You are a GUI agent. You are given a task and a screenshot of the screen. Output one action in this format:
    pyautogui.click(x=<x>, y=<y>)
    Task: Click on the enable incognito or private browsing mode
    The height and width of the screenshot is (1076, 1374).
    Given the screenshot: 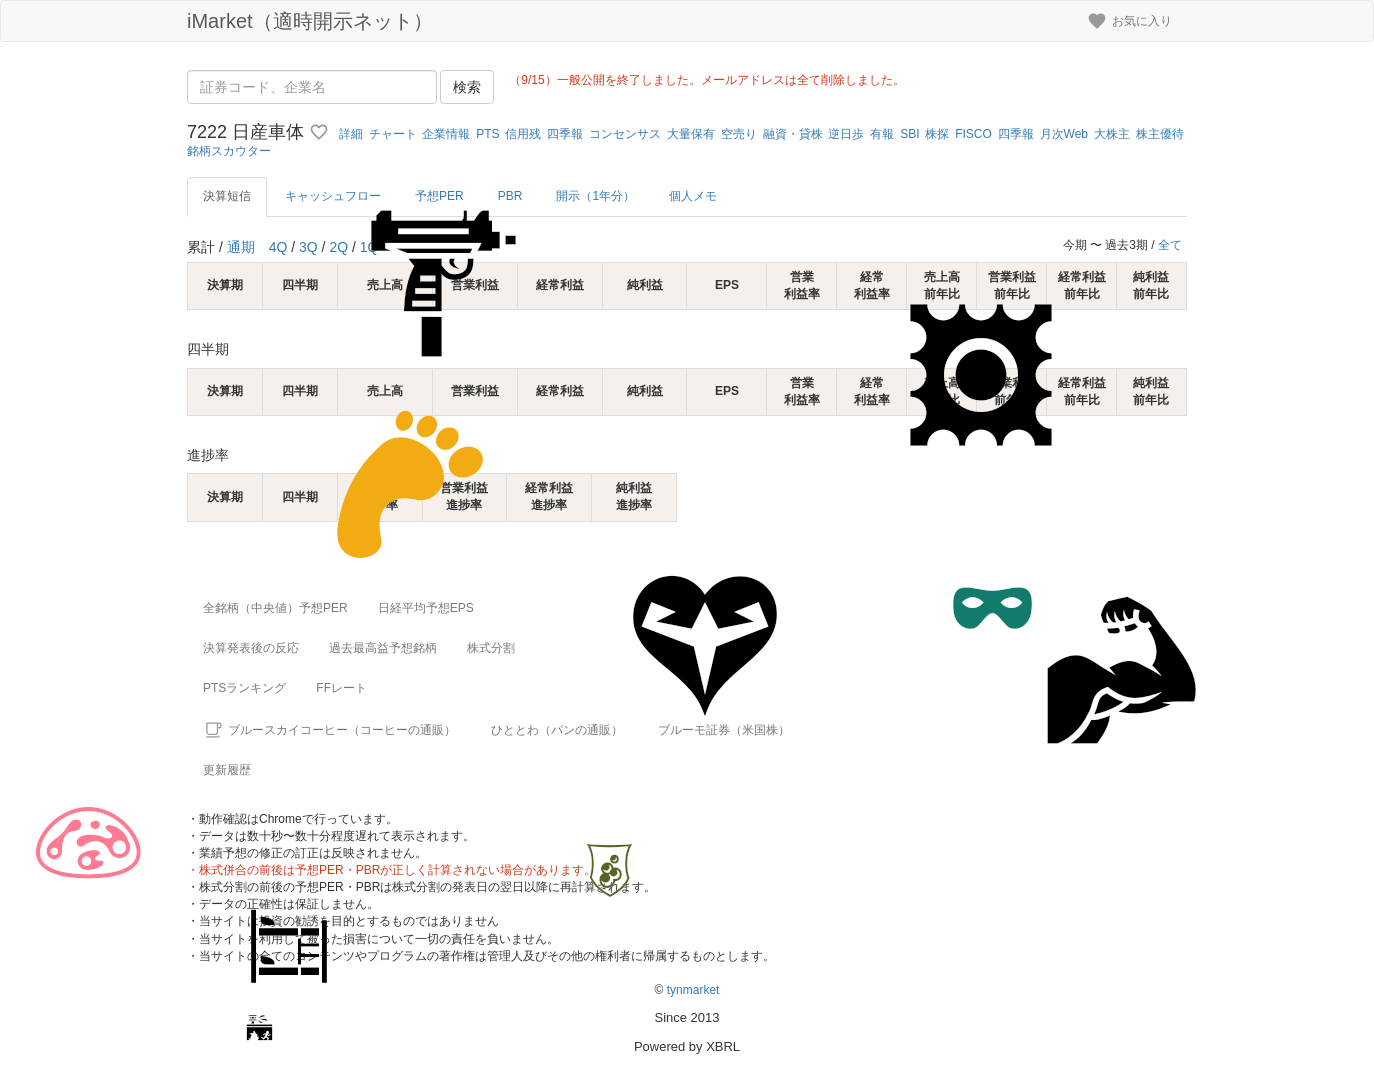 What is the action you would take?
    pyautogui.click(x=992, y=609)
    